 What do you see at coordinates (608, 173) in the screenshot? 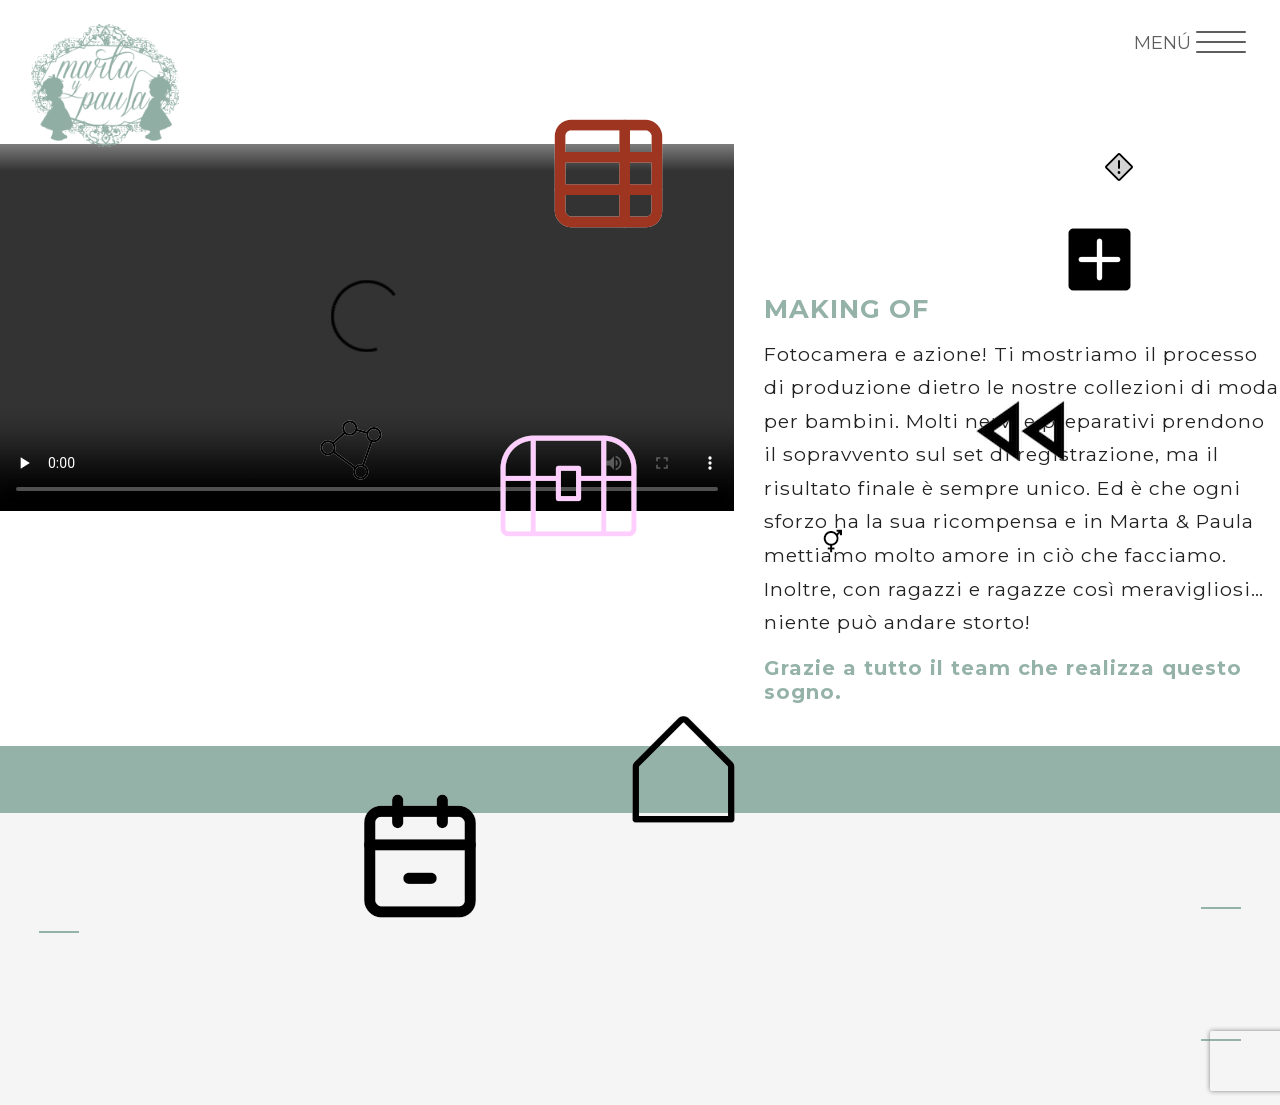
I see `access table settings or configuration options` at bounding box center [608, 173].